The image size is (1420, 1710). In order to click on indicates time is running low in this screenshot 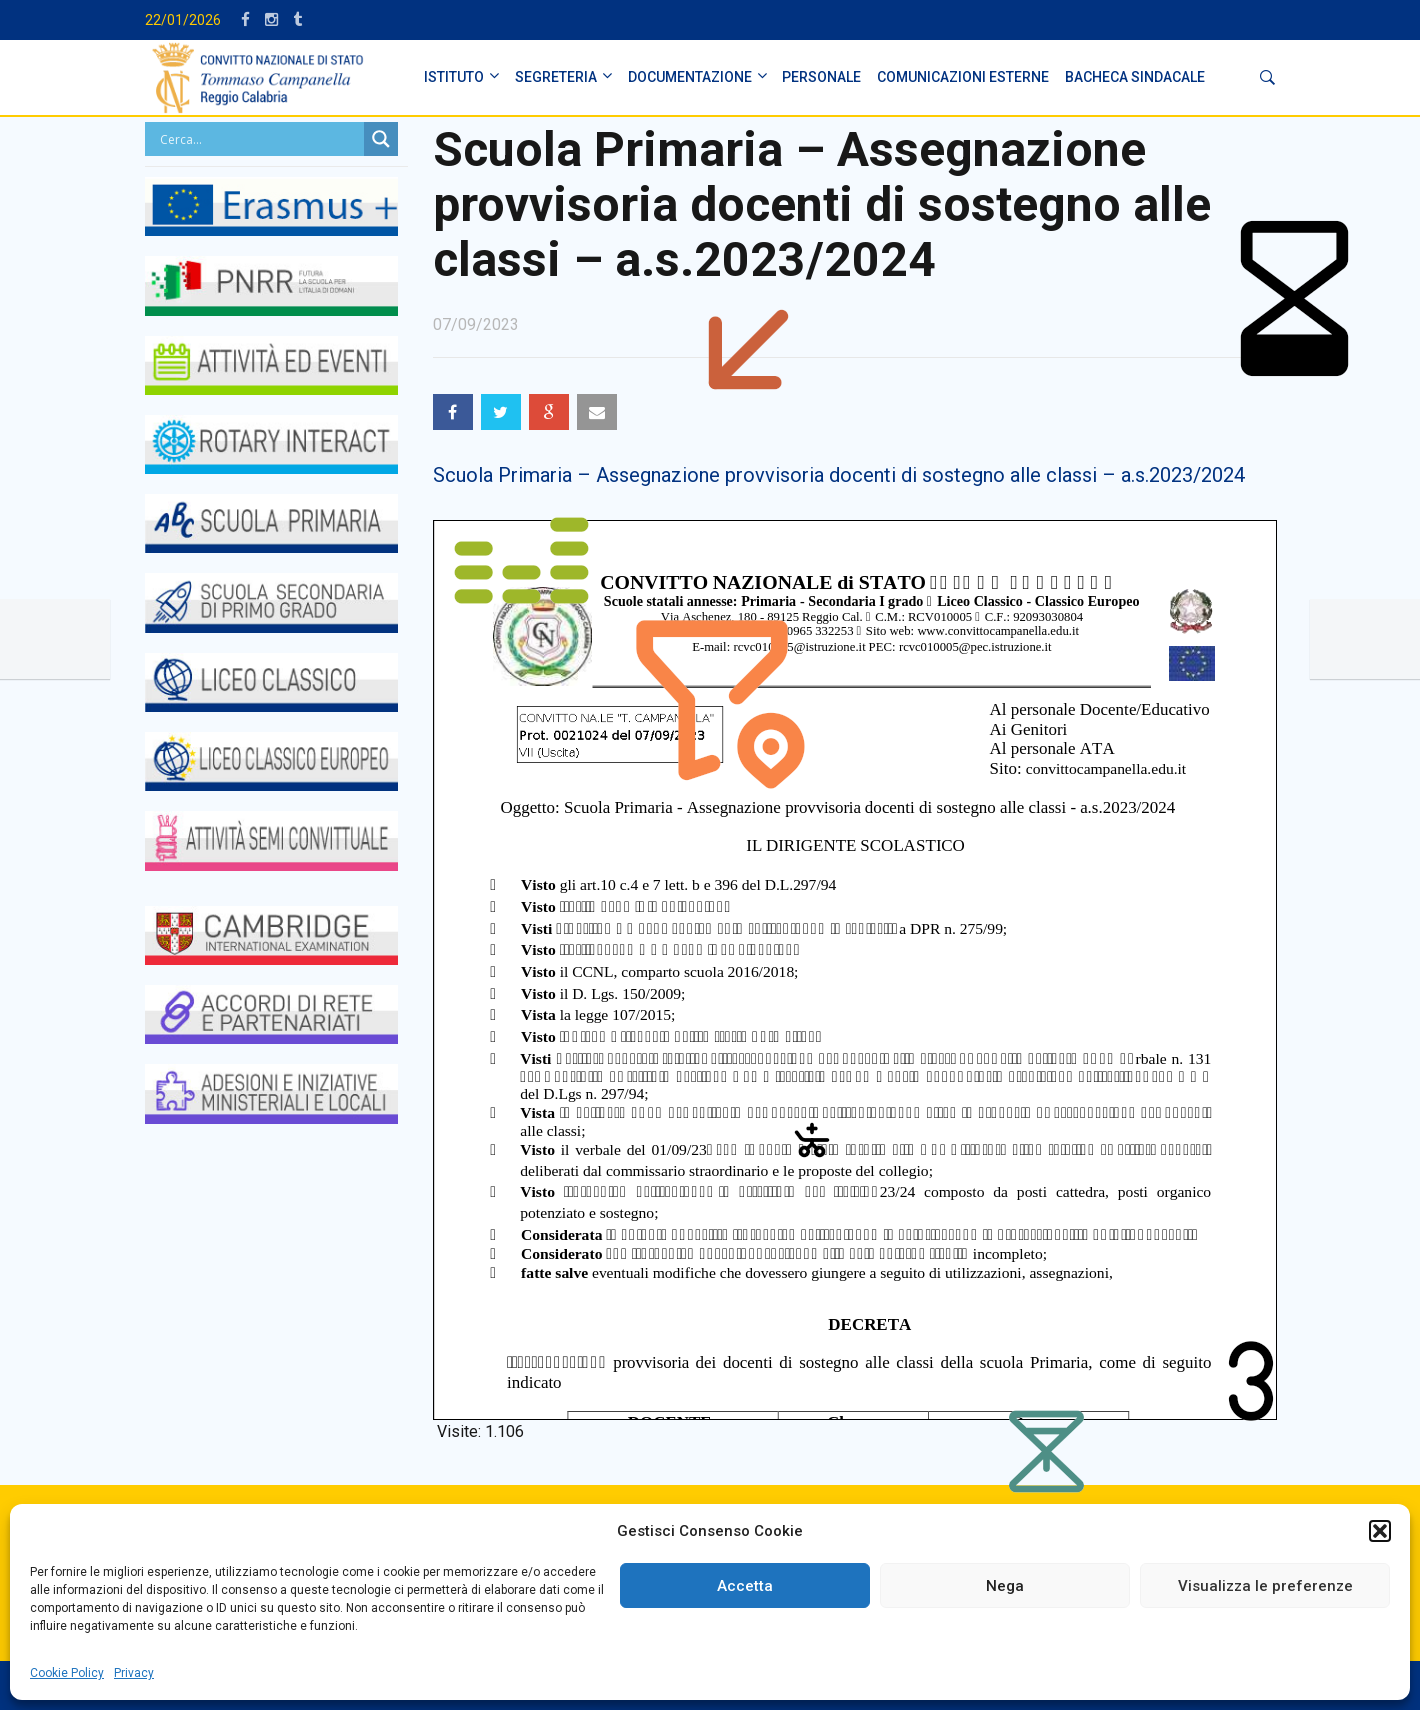, I will do `click(1294, 298)`.